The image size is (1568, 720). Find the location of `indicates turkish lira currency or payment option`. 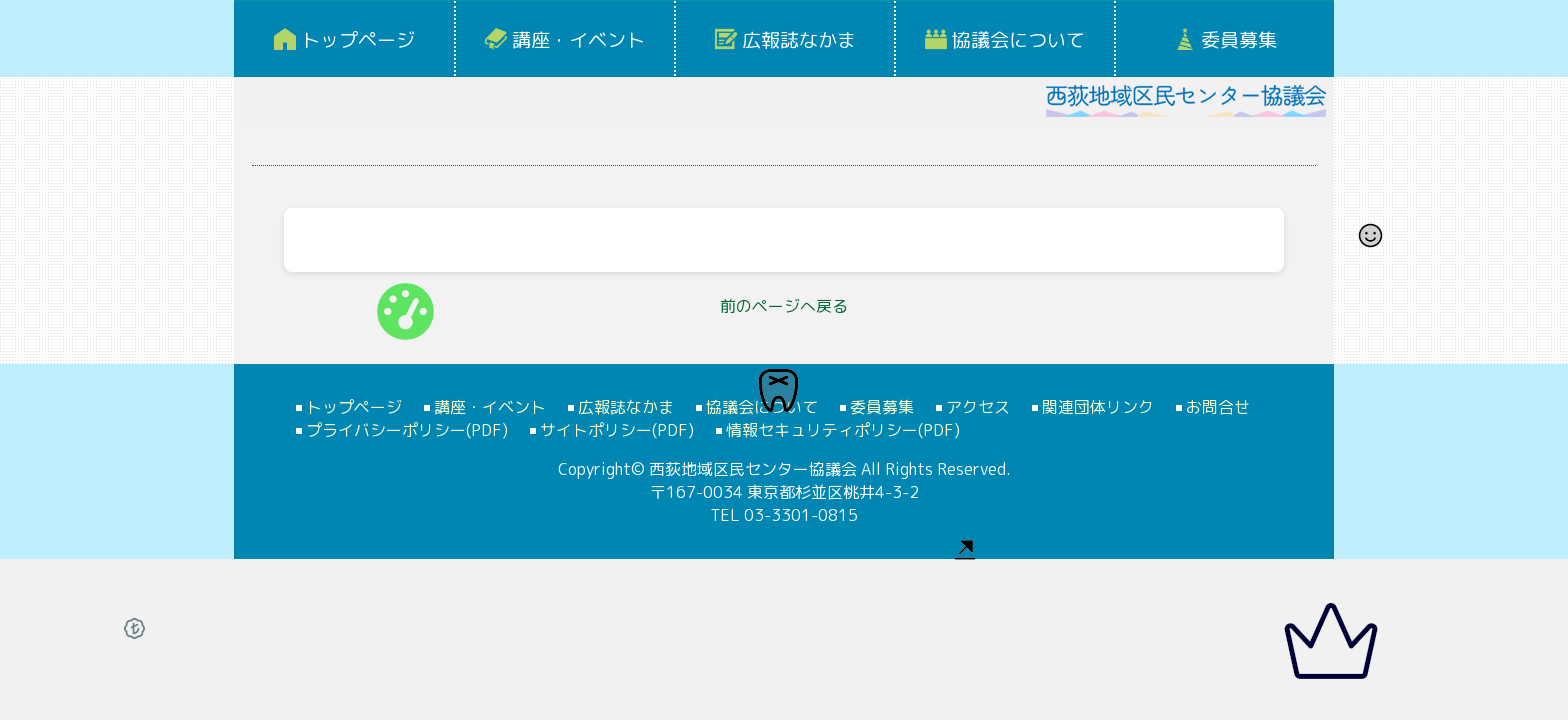

indicates turkish lira currency or payment option is located at coordinates (134, 628).